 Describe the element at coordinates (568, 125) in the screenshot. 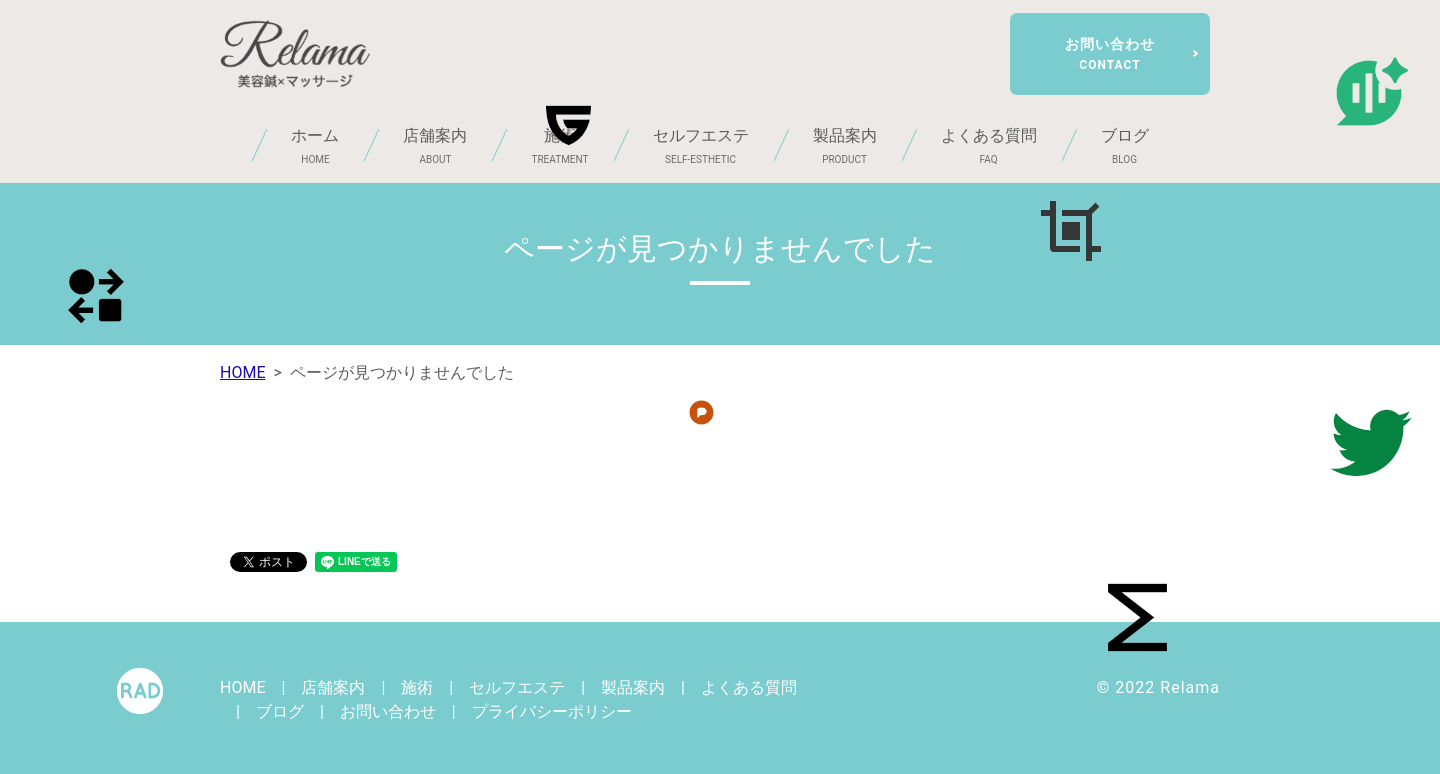

I see `open the Guilded app` at that location.